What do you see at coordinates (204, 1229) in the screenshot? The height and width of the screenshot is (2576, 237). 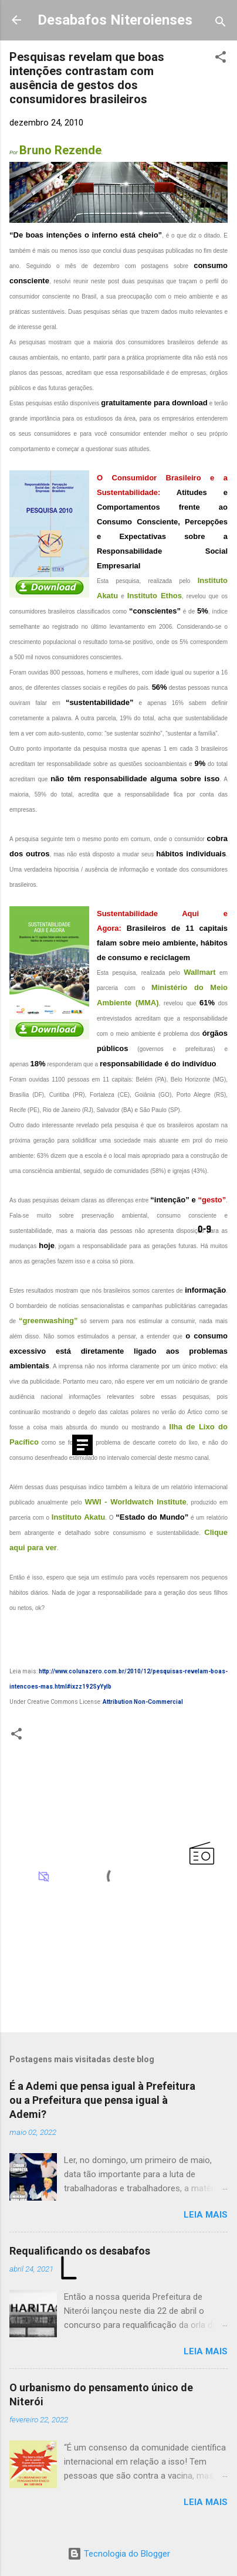 I see `sort items in ascending numerical order` at bounding box center [204, 1229].